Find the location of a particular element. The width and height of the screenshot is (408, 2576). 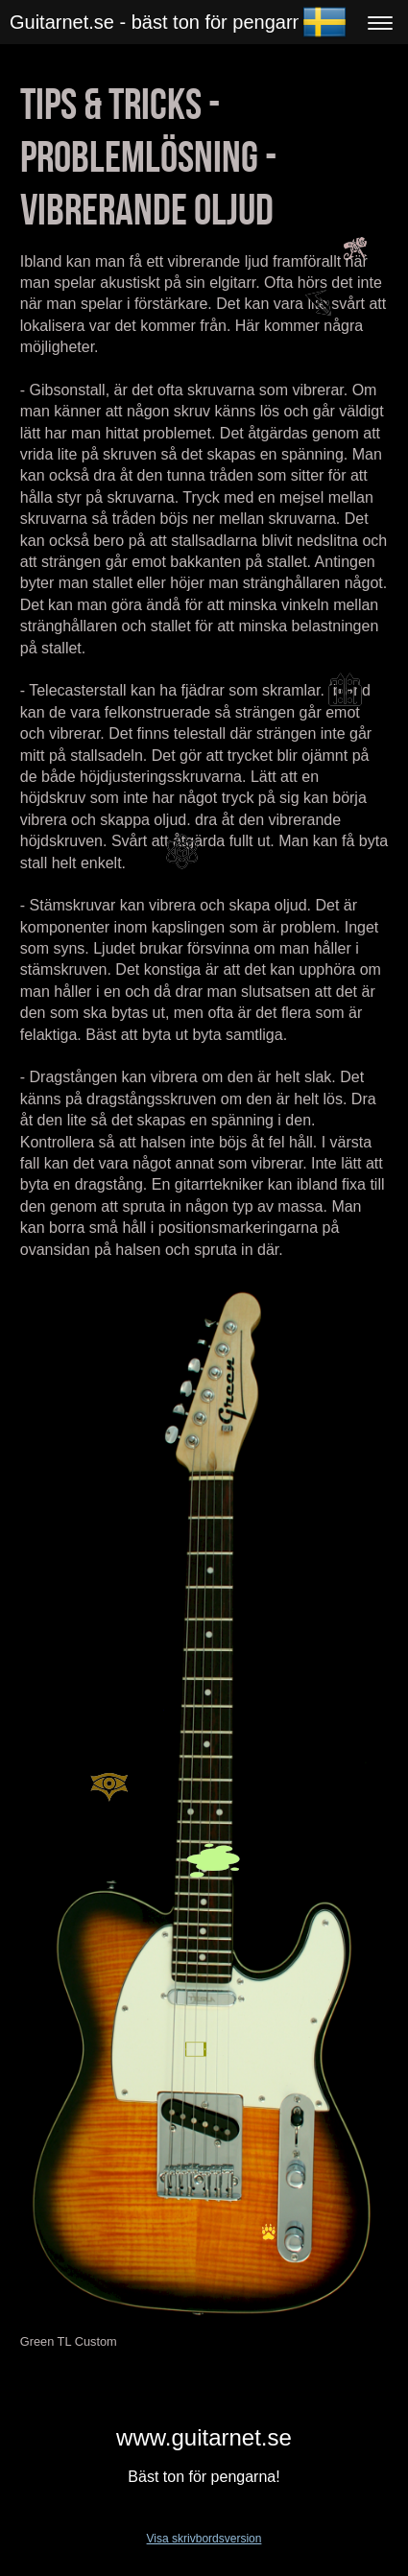

access materials science or chemistry resources is located at coordinates (181, 851).